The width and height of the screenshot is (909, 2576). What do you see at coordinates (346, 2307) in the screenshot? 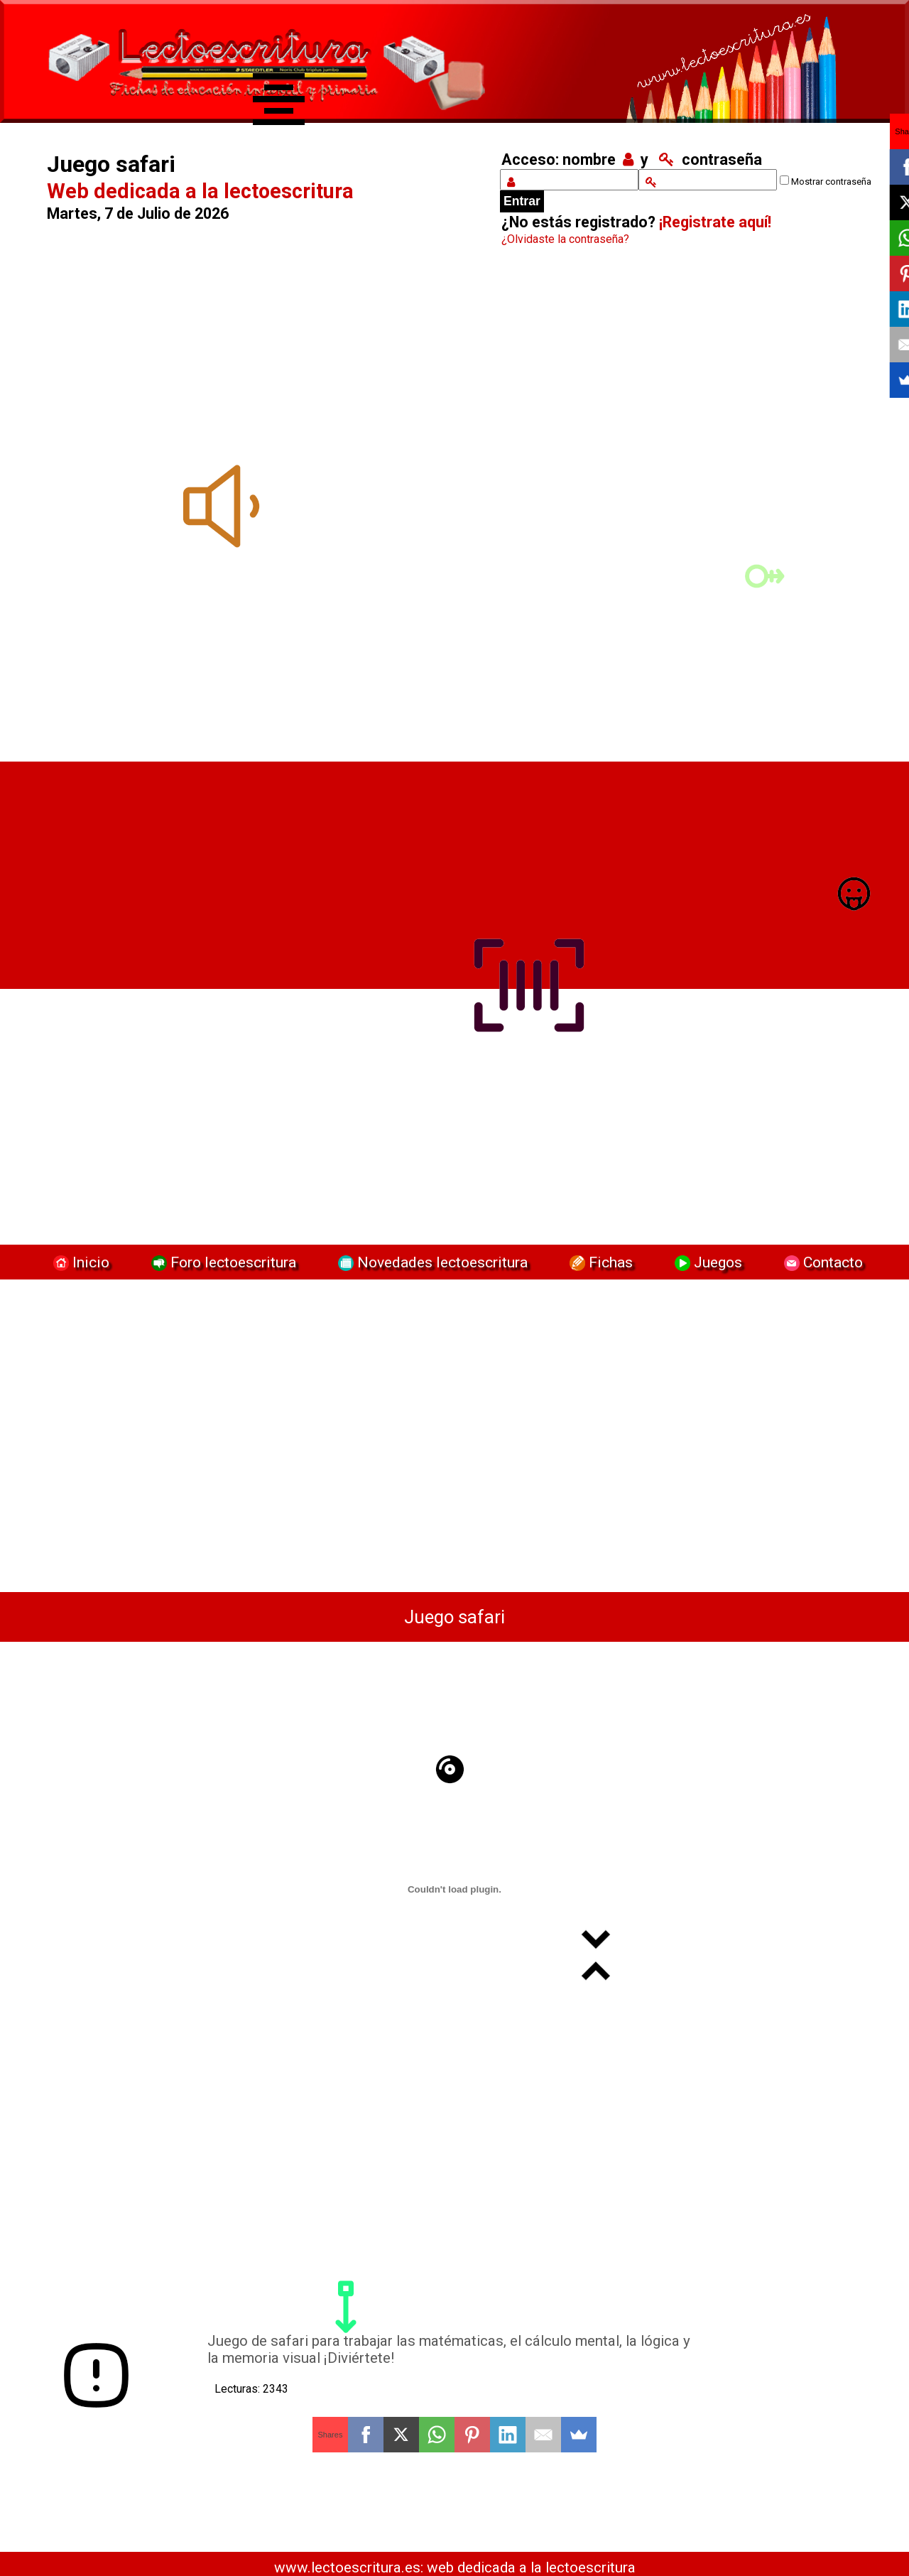
I see `move item down in a list or queue` at bounding box center [346, 2307].